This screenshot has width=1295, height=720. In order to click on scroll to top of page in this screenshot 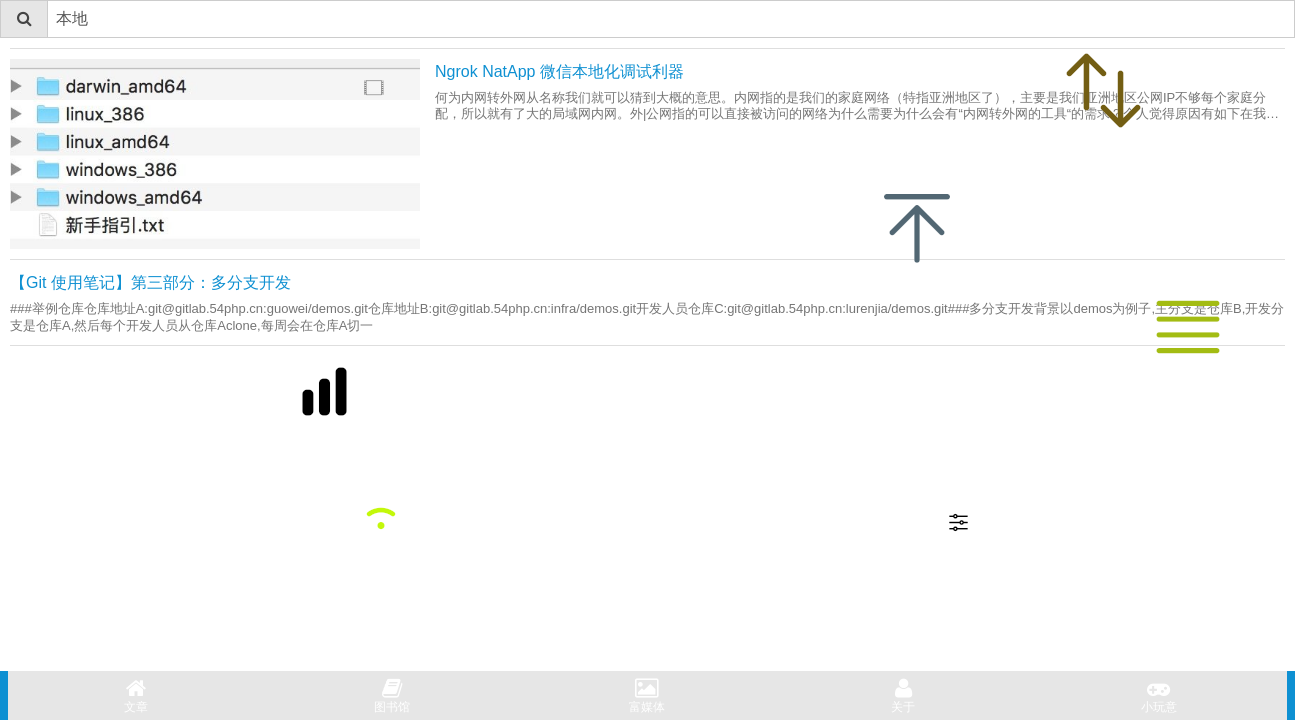, I will do `click(917, 227)`.